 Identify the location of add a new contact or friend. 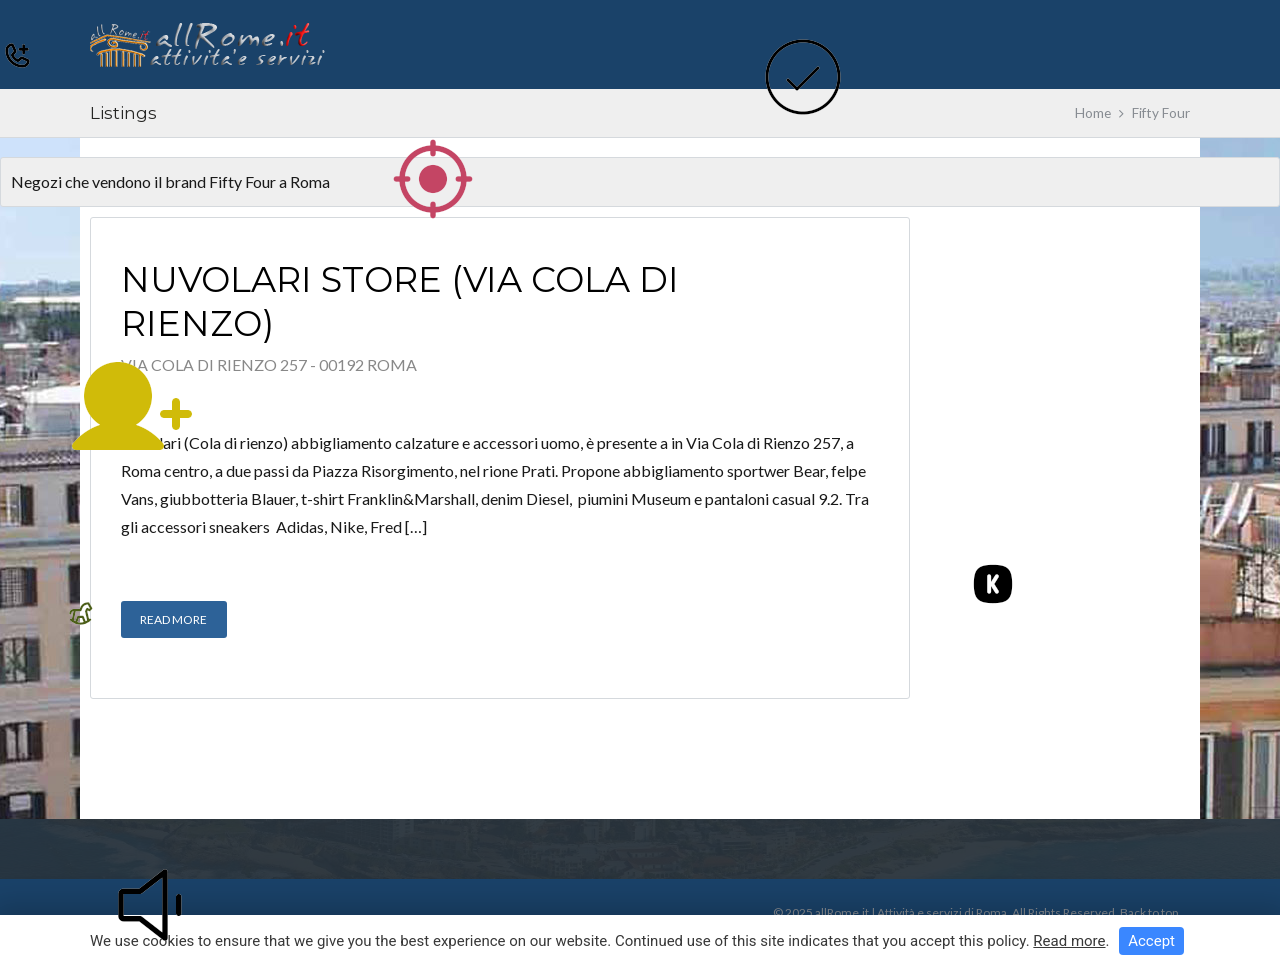
(128, 410).